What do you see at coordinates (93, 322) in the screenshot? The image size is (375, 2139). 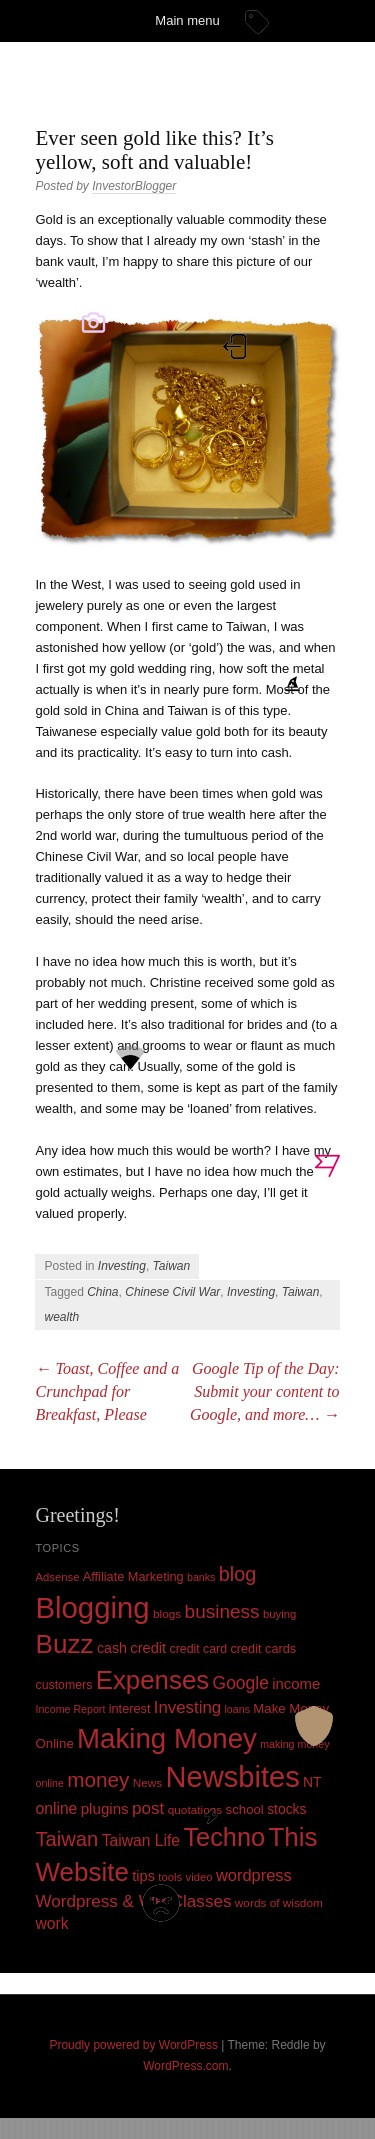 I see `take a photo` at bounding box center [93, 322].